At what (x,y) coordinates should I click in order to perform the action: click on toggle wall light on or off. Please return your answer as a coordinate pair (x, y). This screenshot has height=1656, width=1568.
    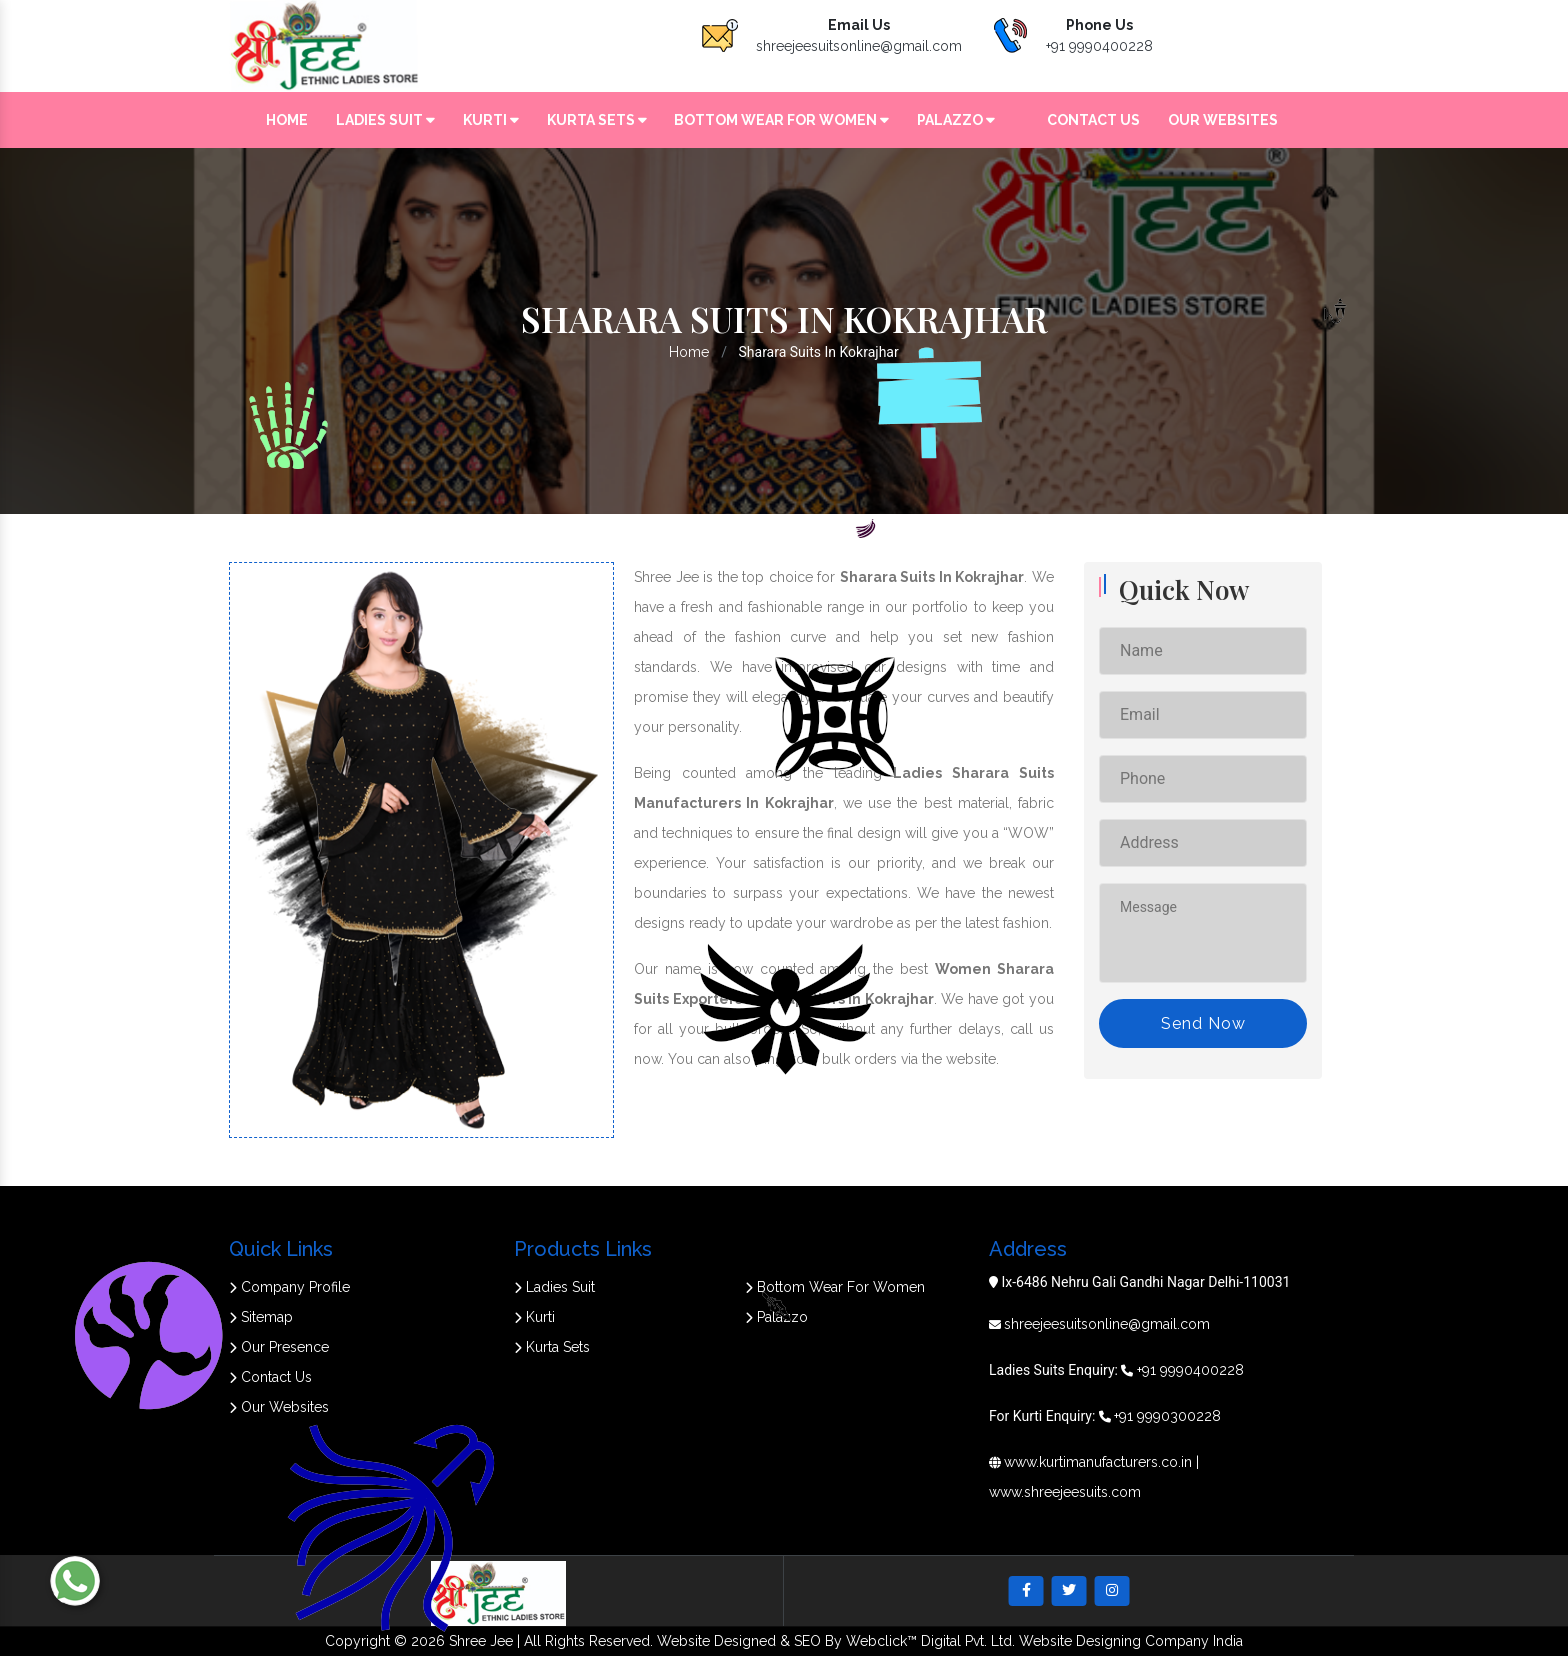
    Looking at the image, I should click on (1337, 310).